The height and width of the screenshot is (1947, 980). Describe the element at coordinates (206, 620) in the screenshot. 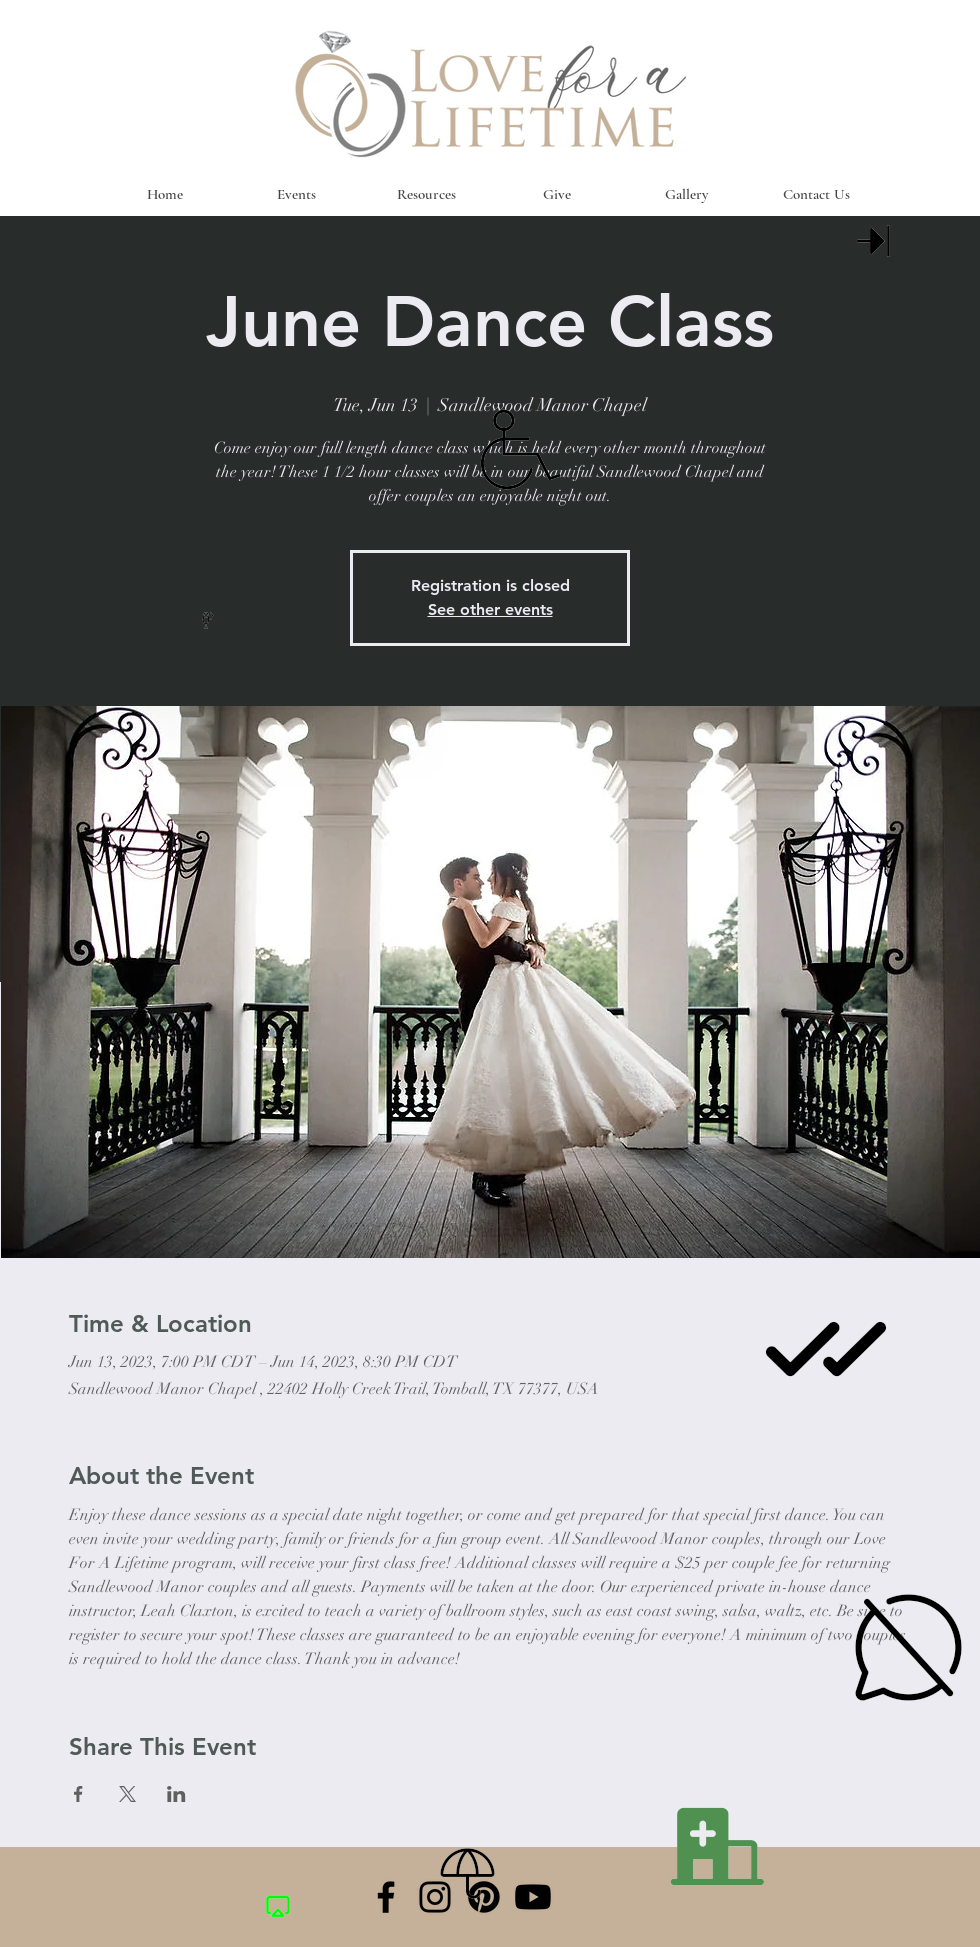

I see `celebrate an achievement or milestone` at that location.